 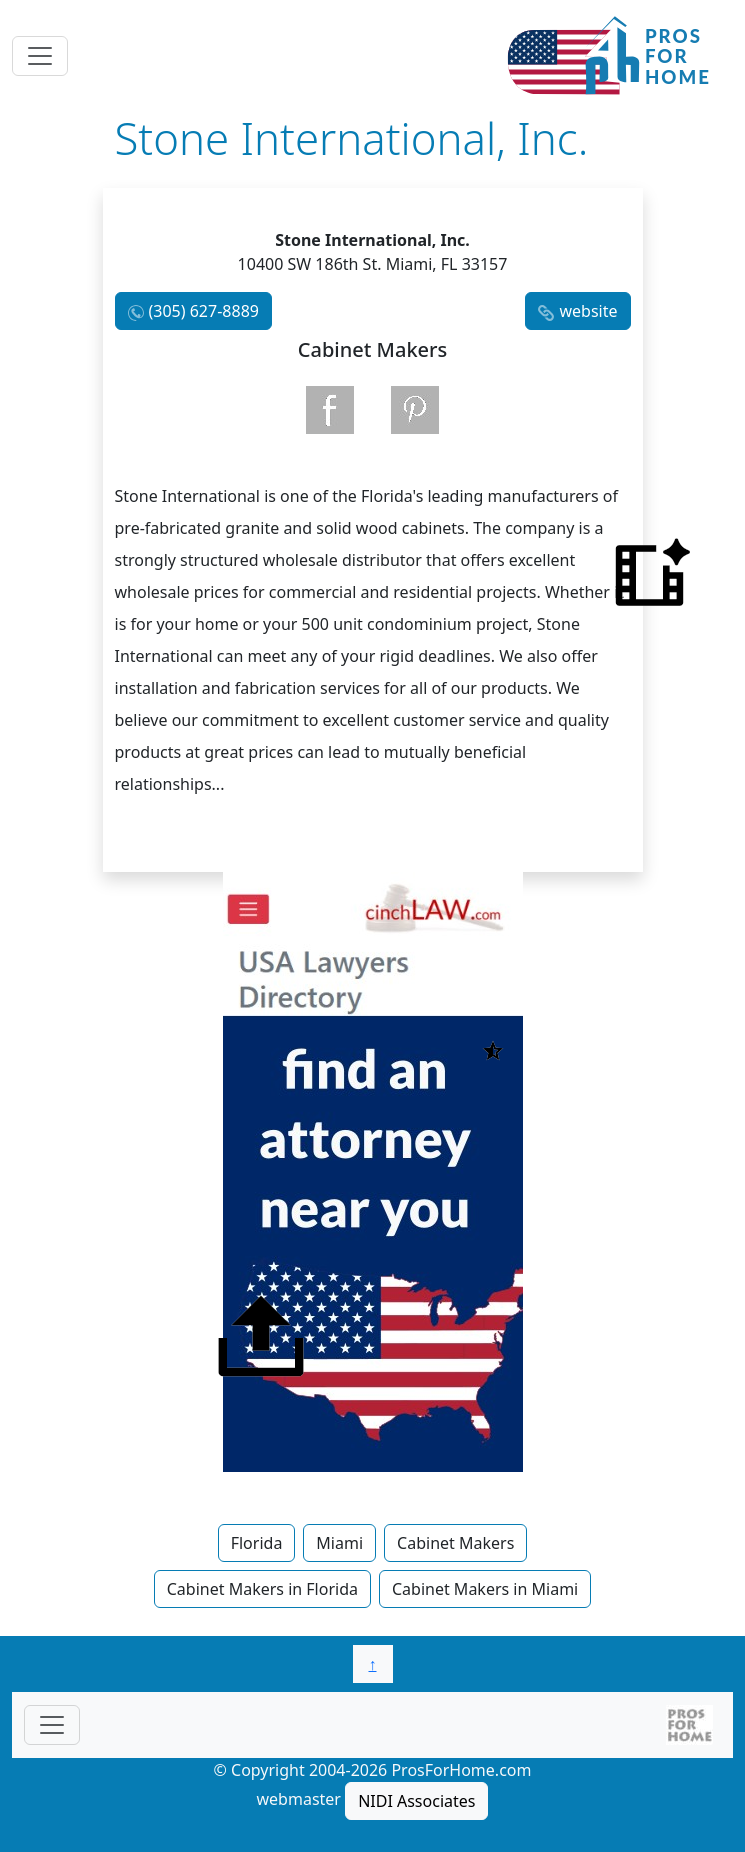 I want to click on upload a file or document, so click(x=261, y=1338).